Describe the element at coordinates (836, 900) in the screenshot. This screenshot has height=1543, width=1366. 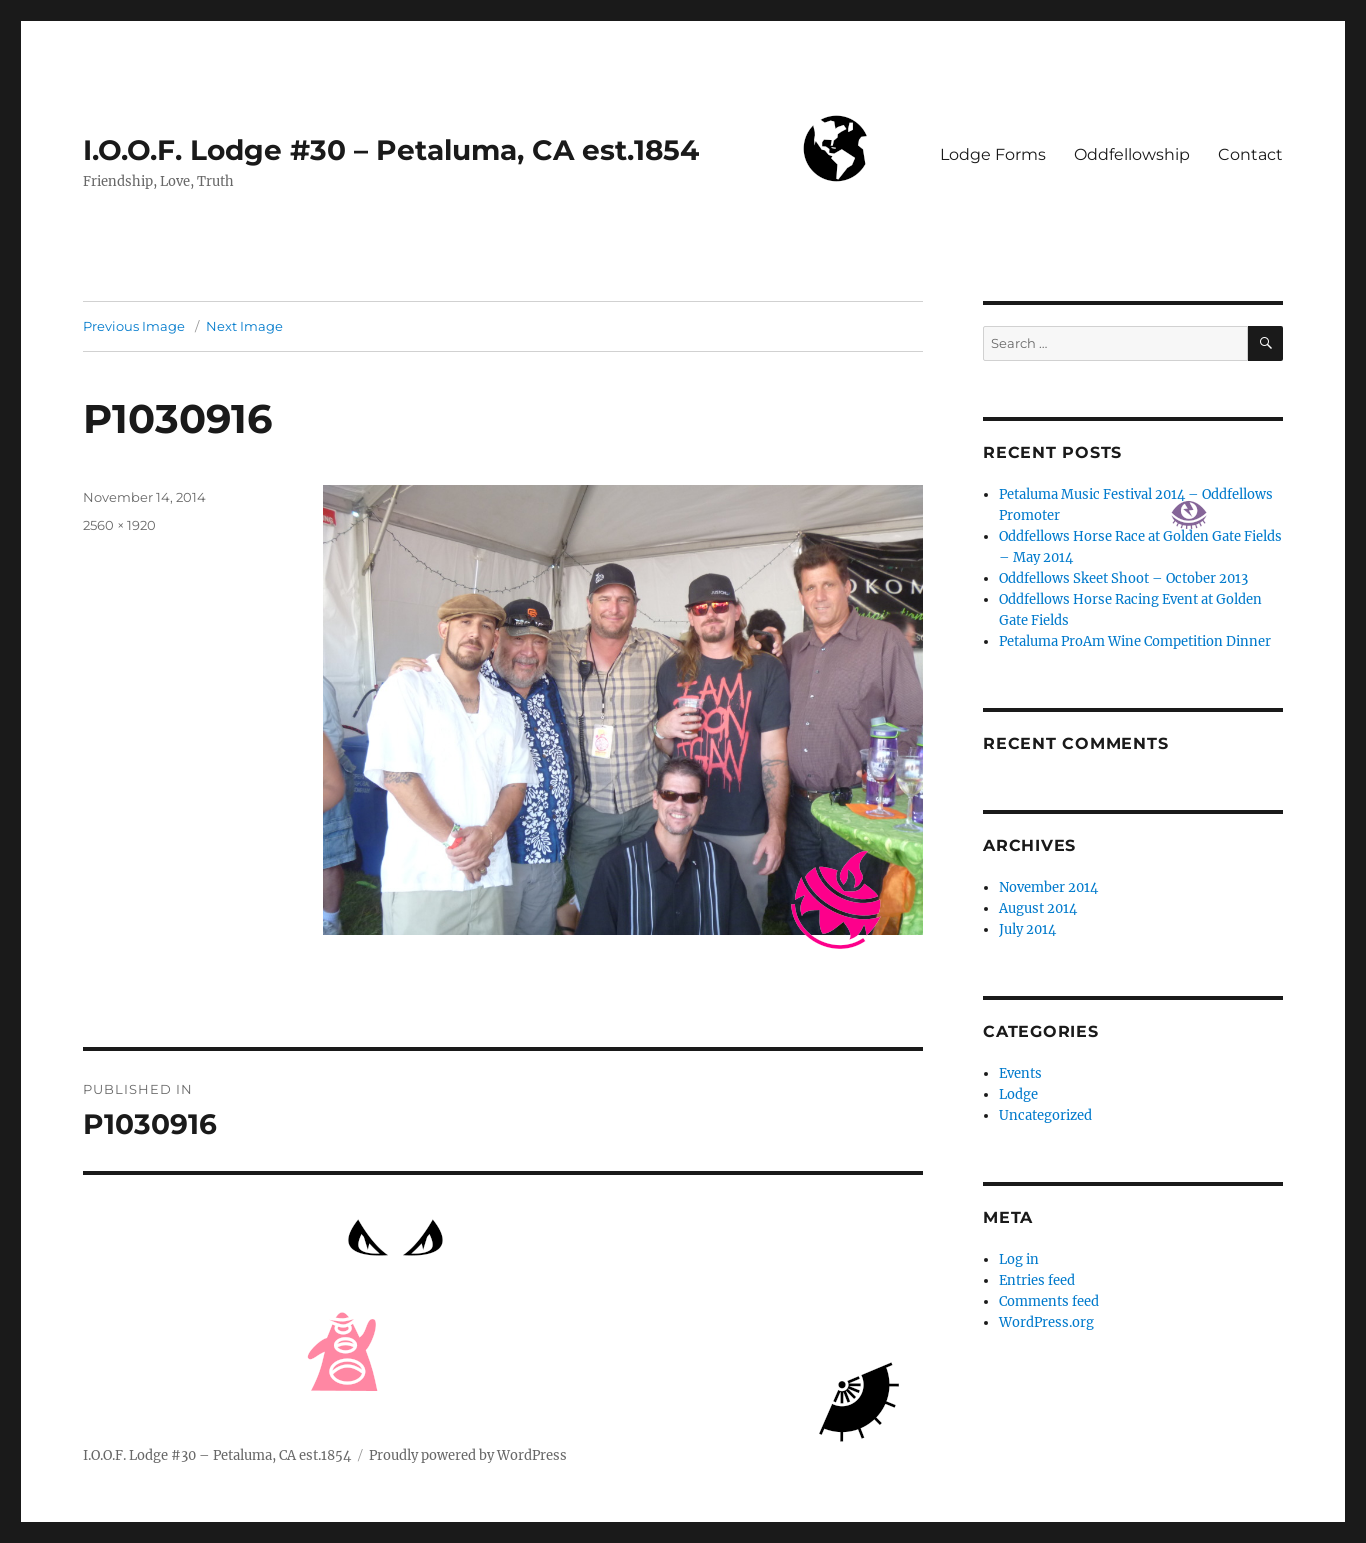
I see `use an incendiary or fire-based weapon` at that location.